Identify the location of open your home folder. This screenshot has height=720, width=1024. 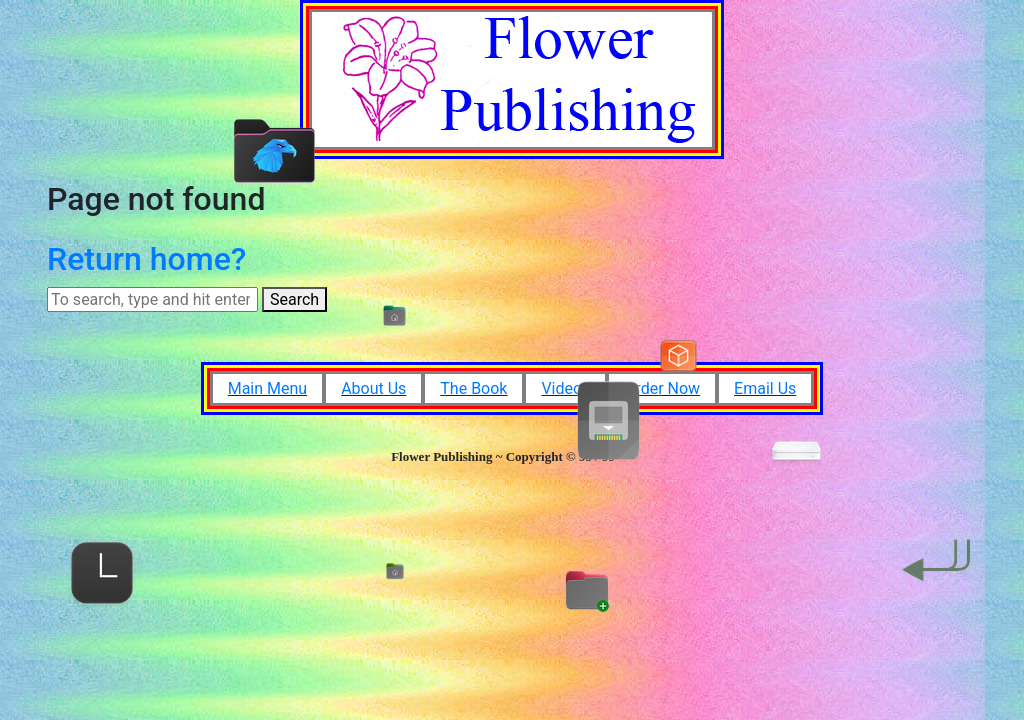
(394, 315).